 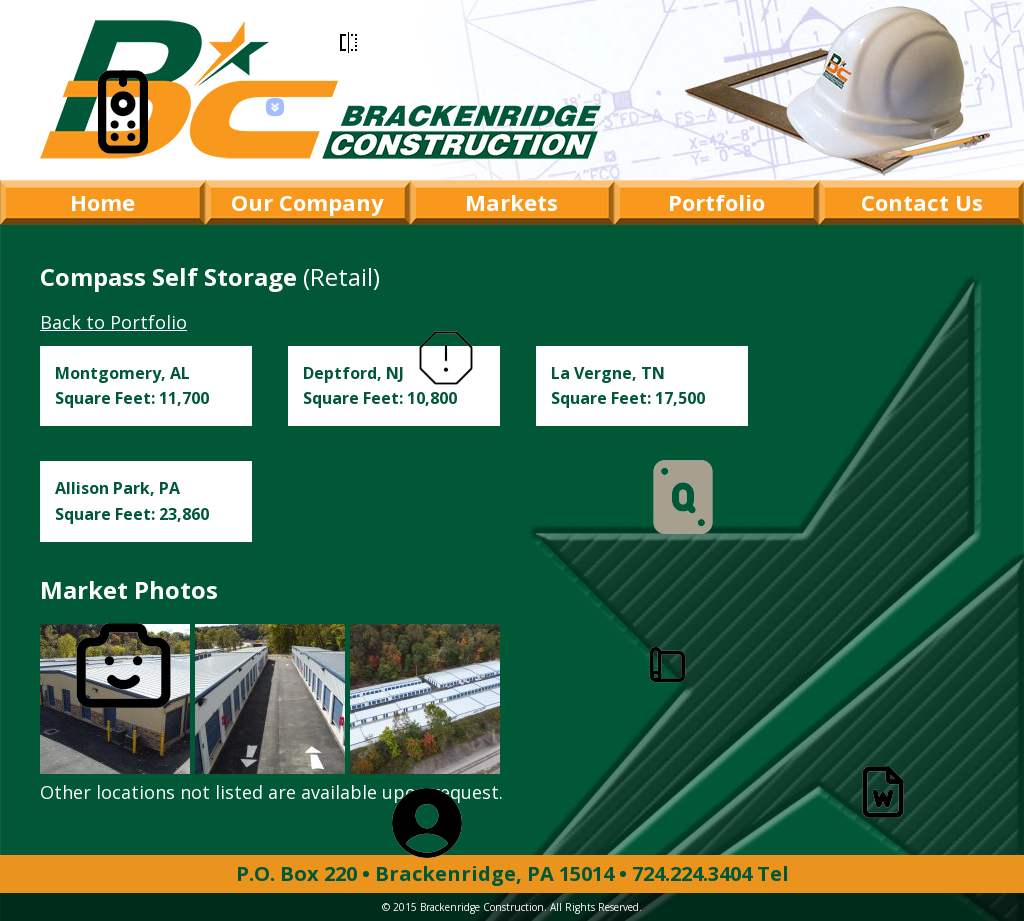 What do you see at coordinates (683, 497) in the screenshot?
I see `queen playing card in a card game app` at bounding box center [683, 497].